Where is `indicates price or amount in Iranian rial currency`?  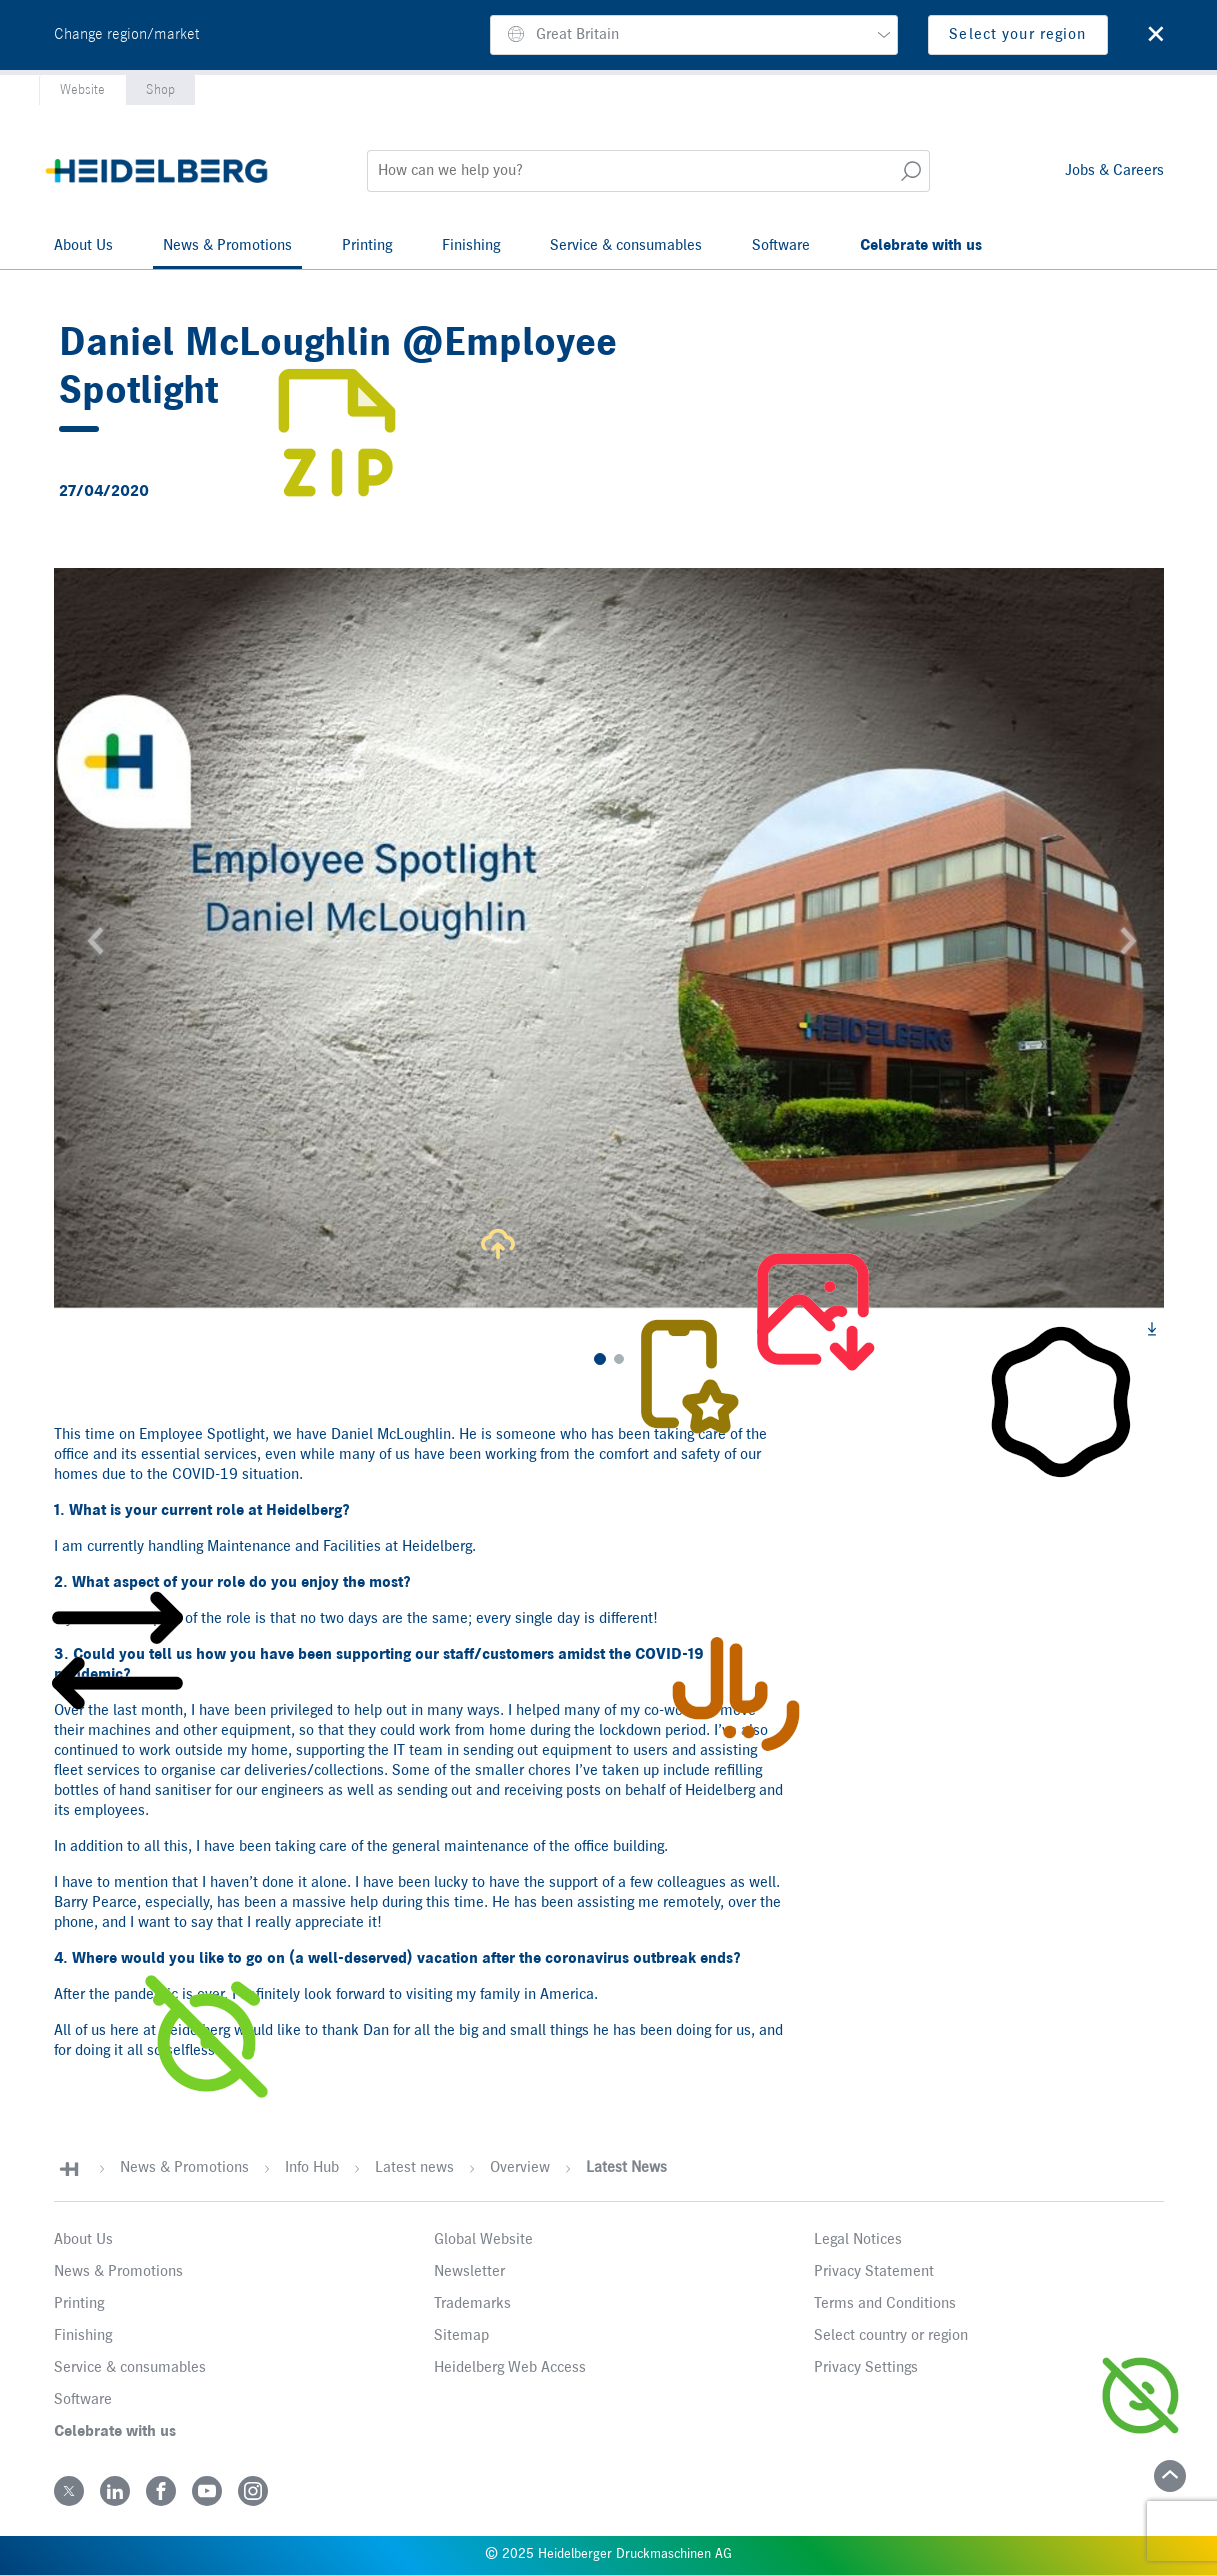 indicates price or amount in Iranian rial currency is located at coordinates (736, 1694).